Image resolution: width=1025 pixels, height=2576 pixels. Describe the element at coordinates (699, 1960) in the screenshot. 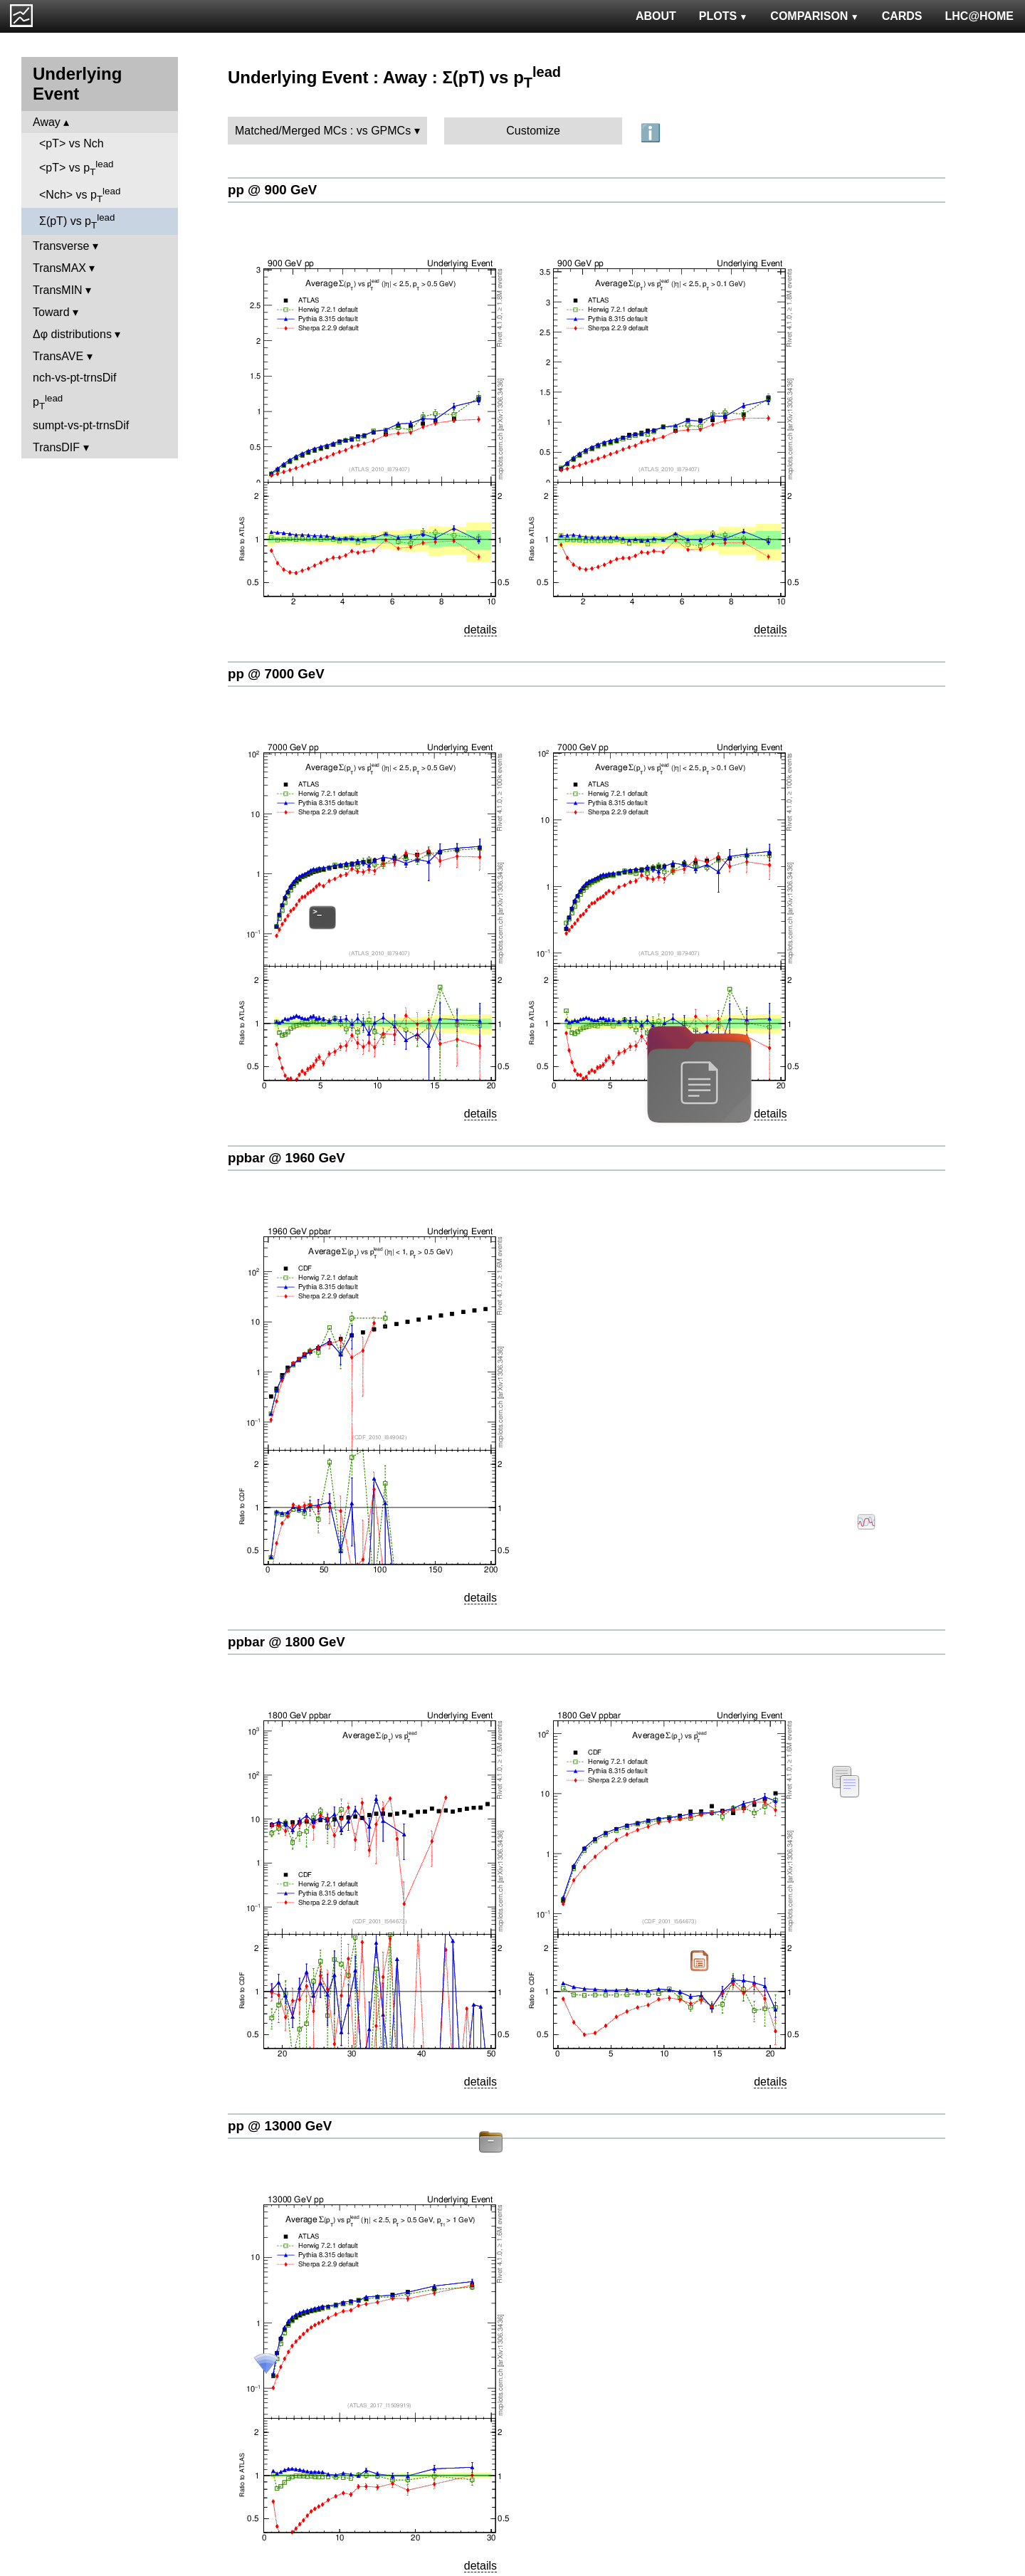

I see `open a presentation template file` at that location.